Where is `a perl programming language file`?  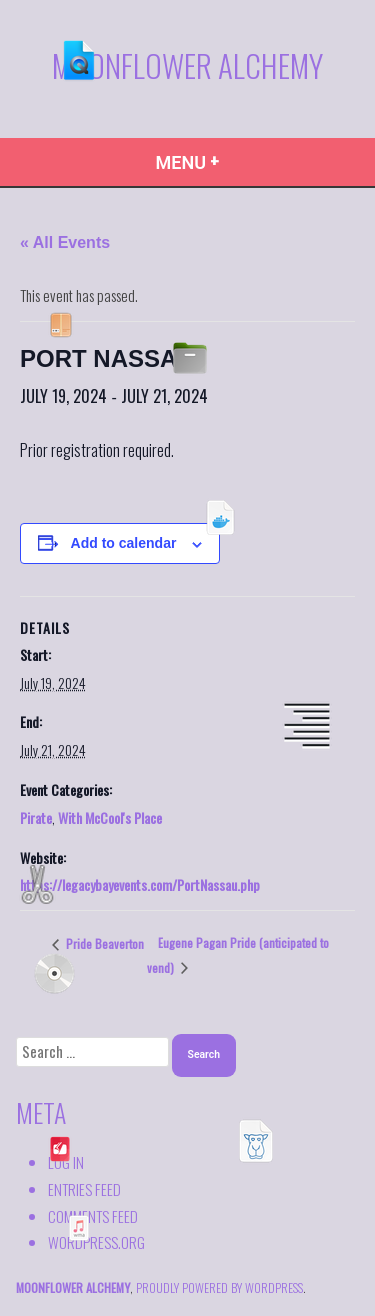
a perl programming language file is located at coordinates (256, 1141).